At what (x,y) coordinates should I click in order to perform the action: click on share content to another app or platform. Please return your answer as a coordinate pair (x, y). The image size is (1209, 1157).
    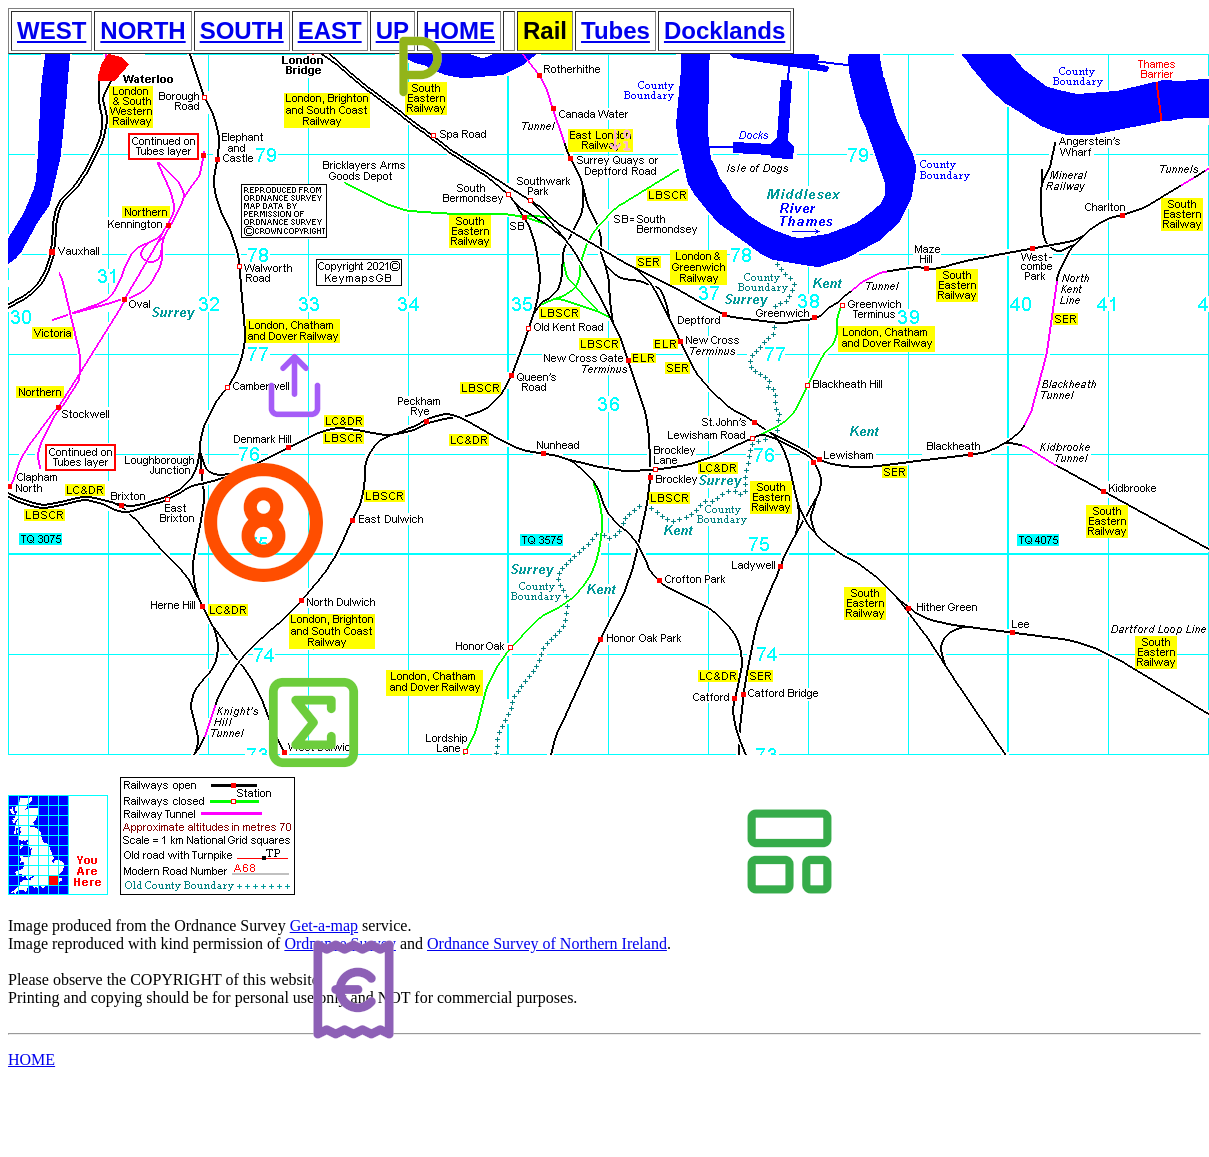
    Looking at the image, I should click on (294, 385).